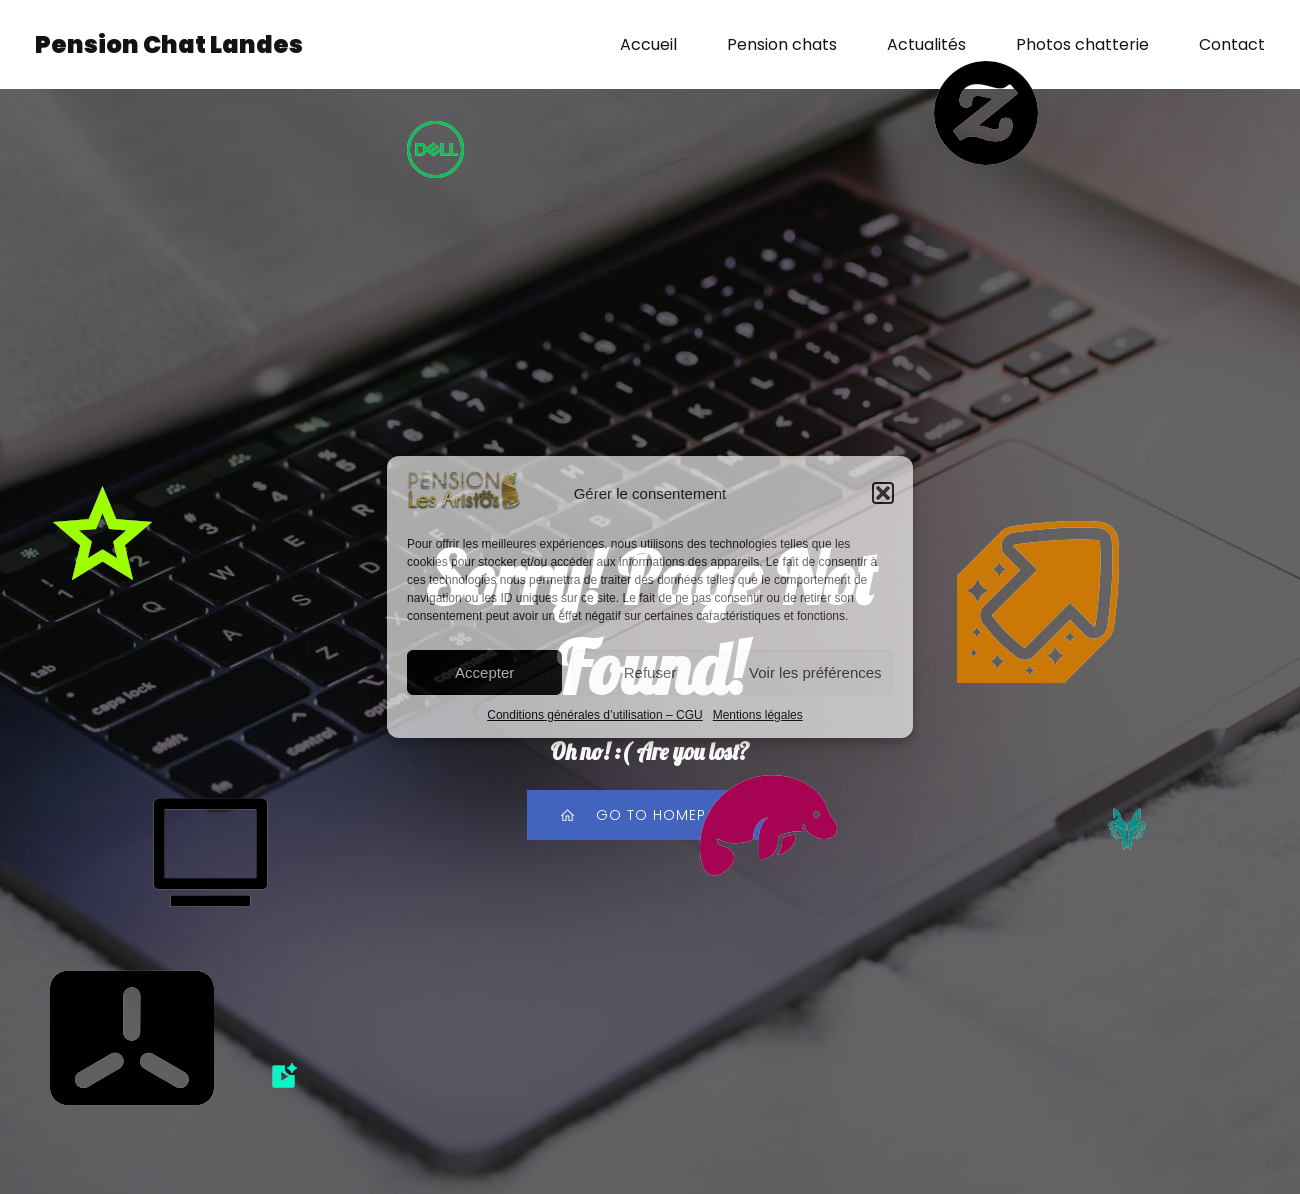 This screenshot has width=1300, height=1194. I want to click on add item to favorites, so click(102, 535).